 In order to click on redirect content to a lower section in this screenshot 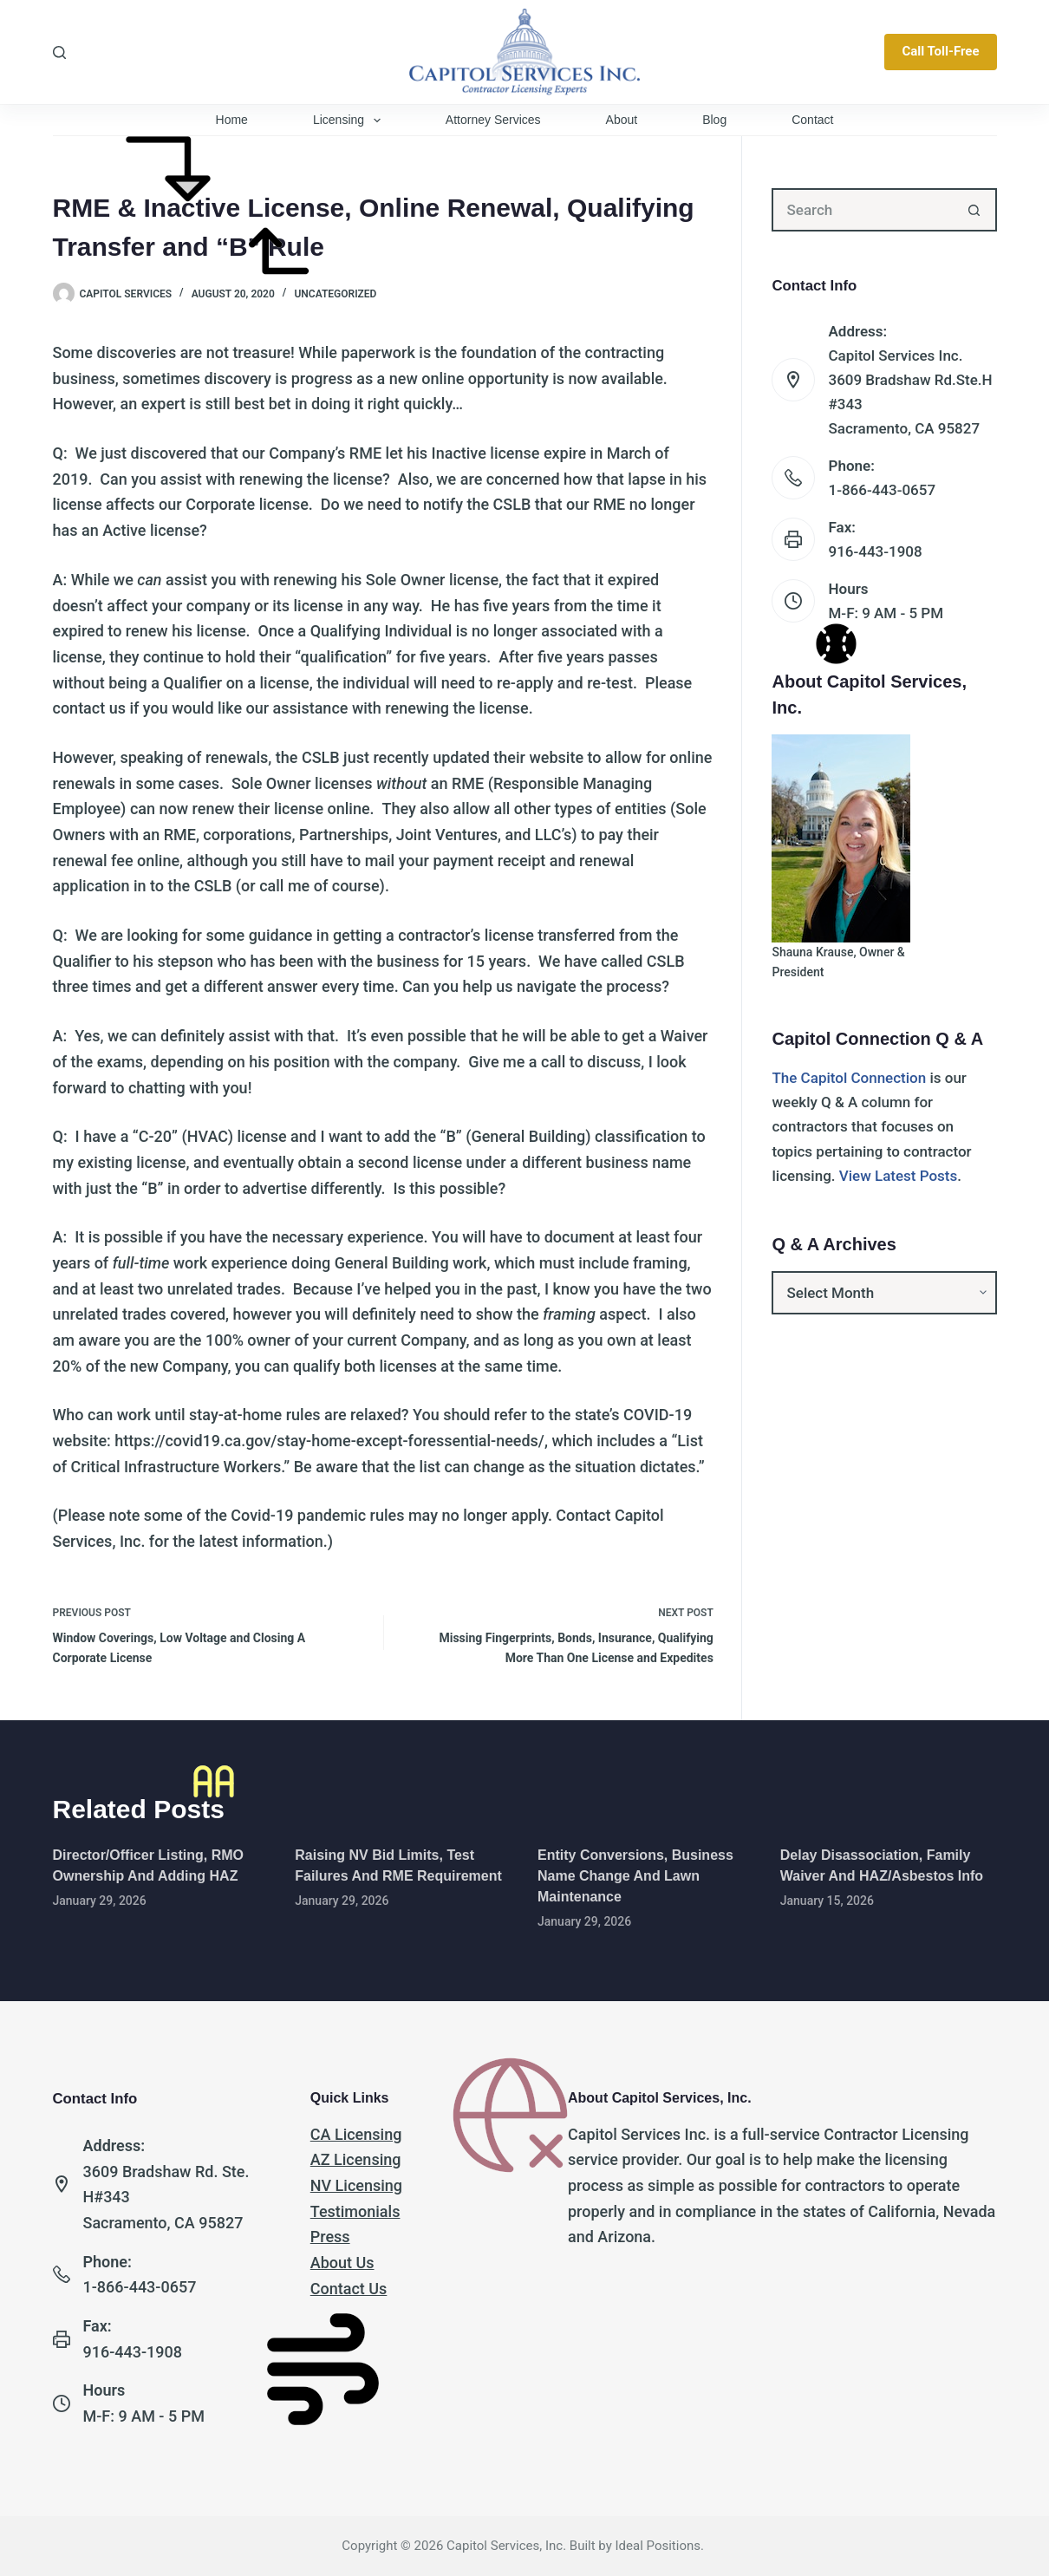, I will do `click(168, 166)`.